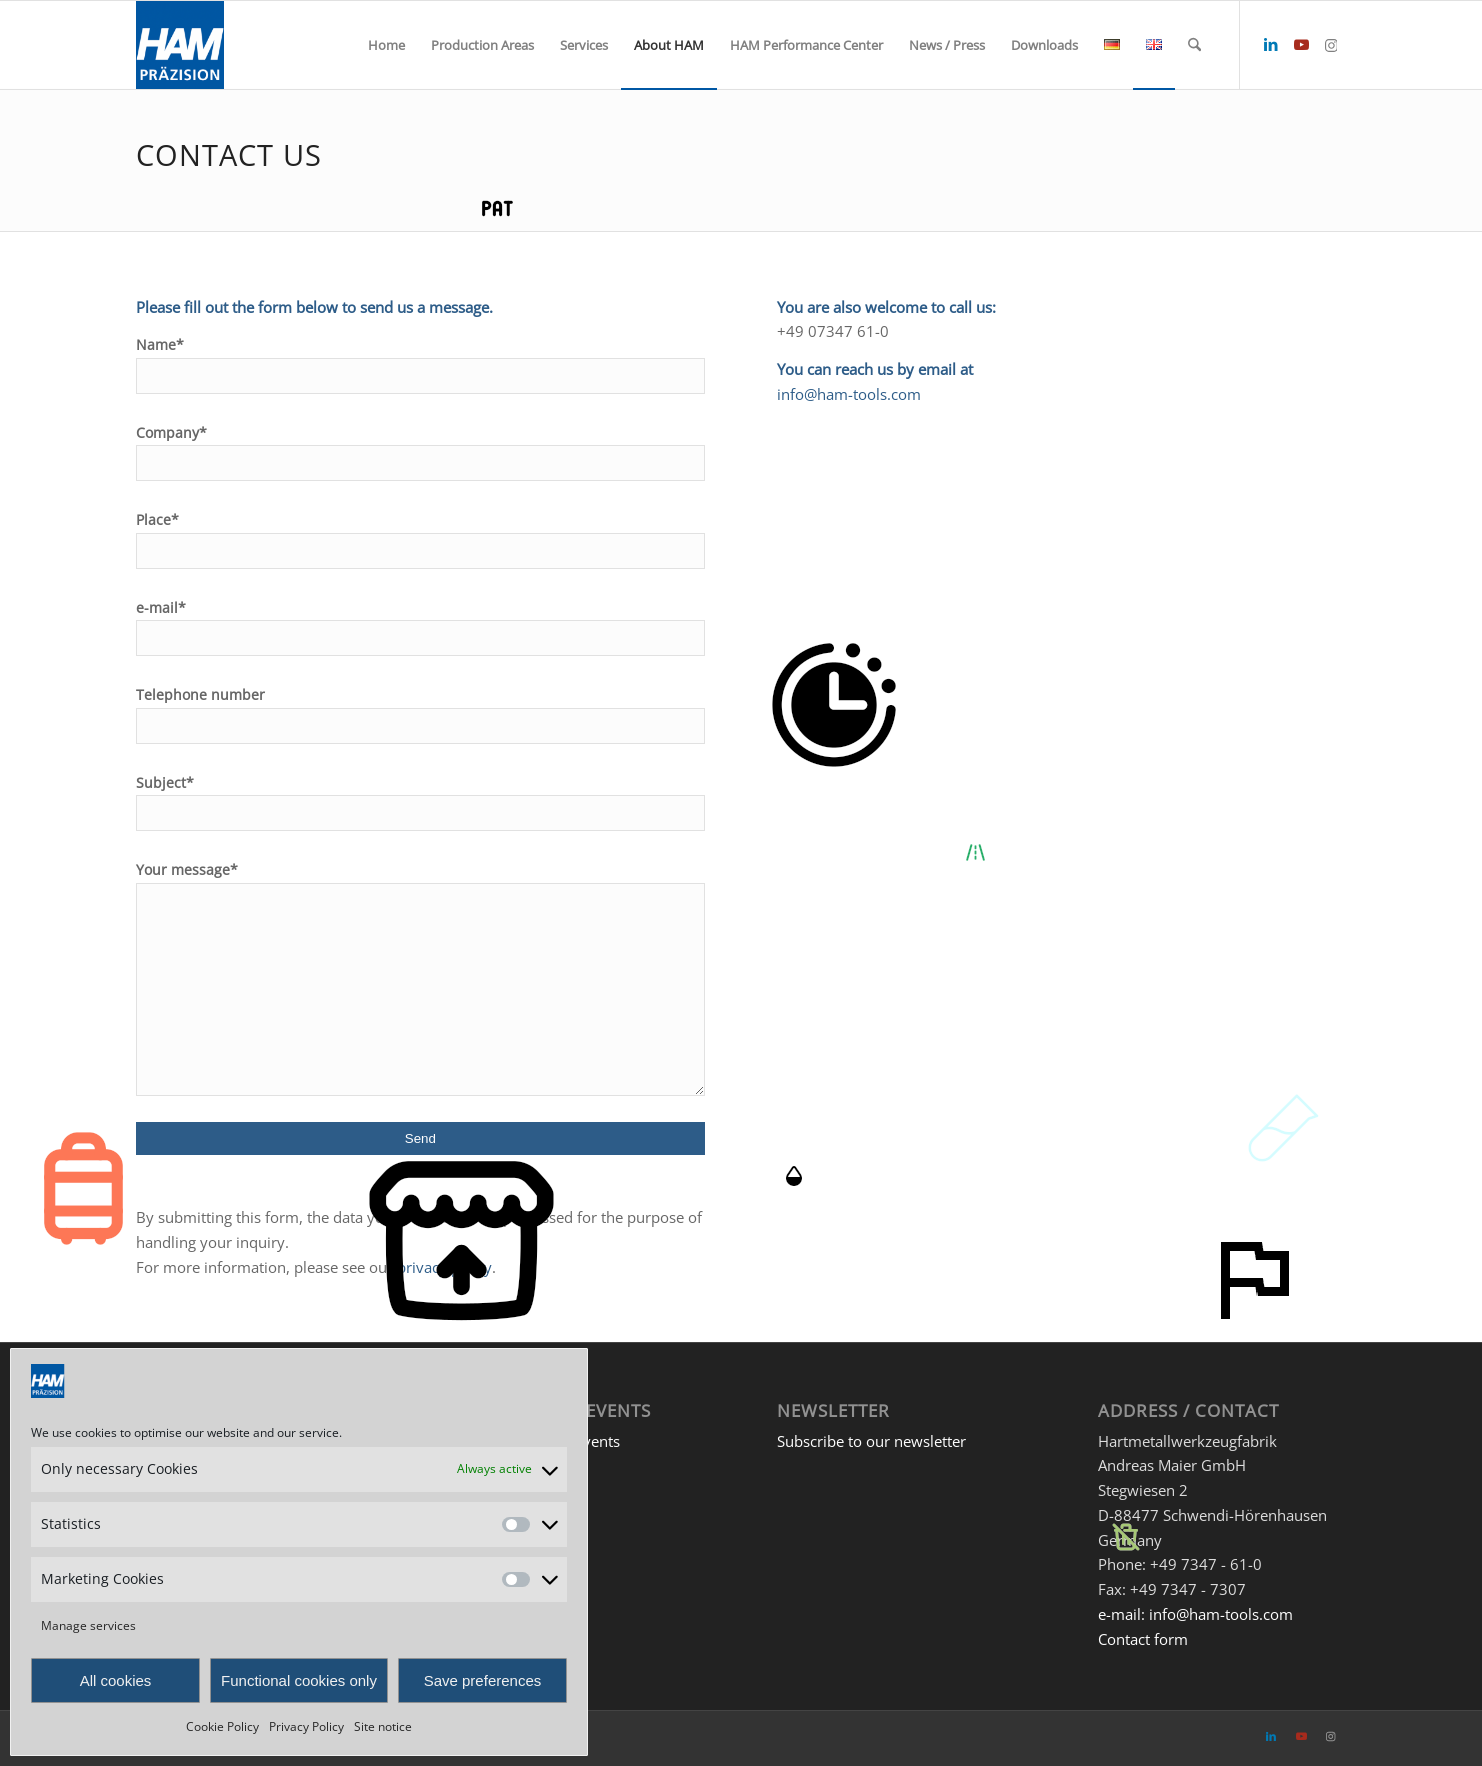 This screenshot has height=1766, width=1482. I want to click on delete function is disabled or unavailable, so click(1126, 1537).